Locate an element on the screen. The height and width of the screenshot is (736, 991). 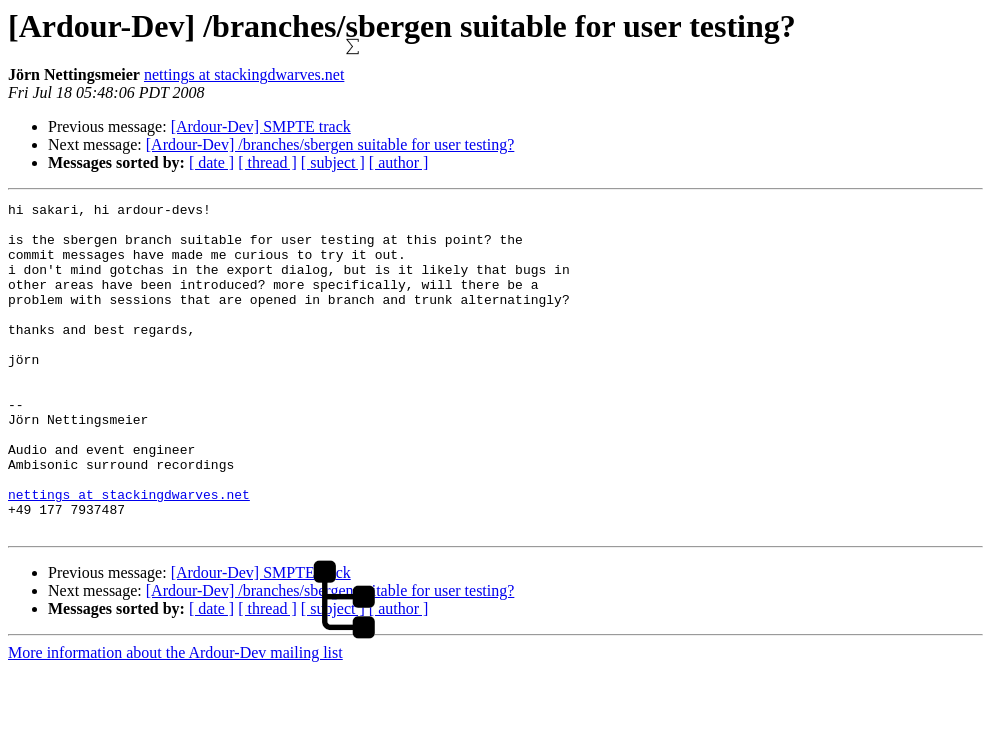
calculate sum or total is located at coordinates (352, 46).